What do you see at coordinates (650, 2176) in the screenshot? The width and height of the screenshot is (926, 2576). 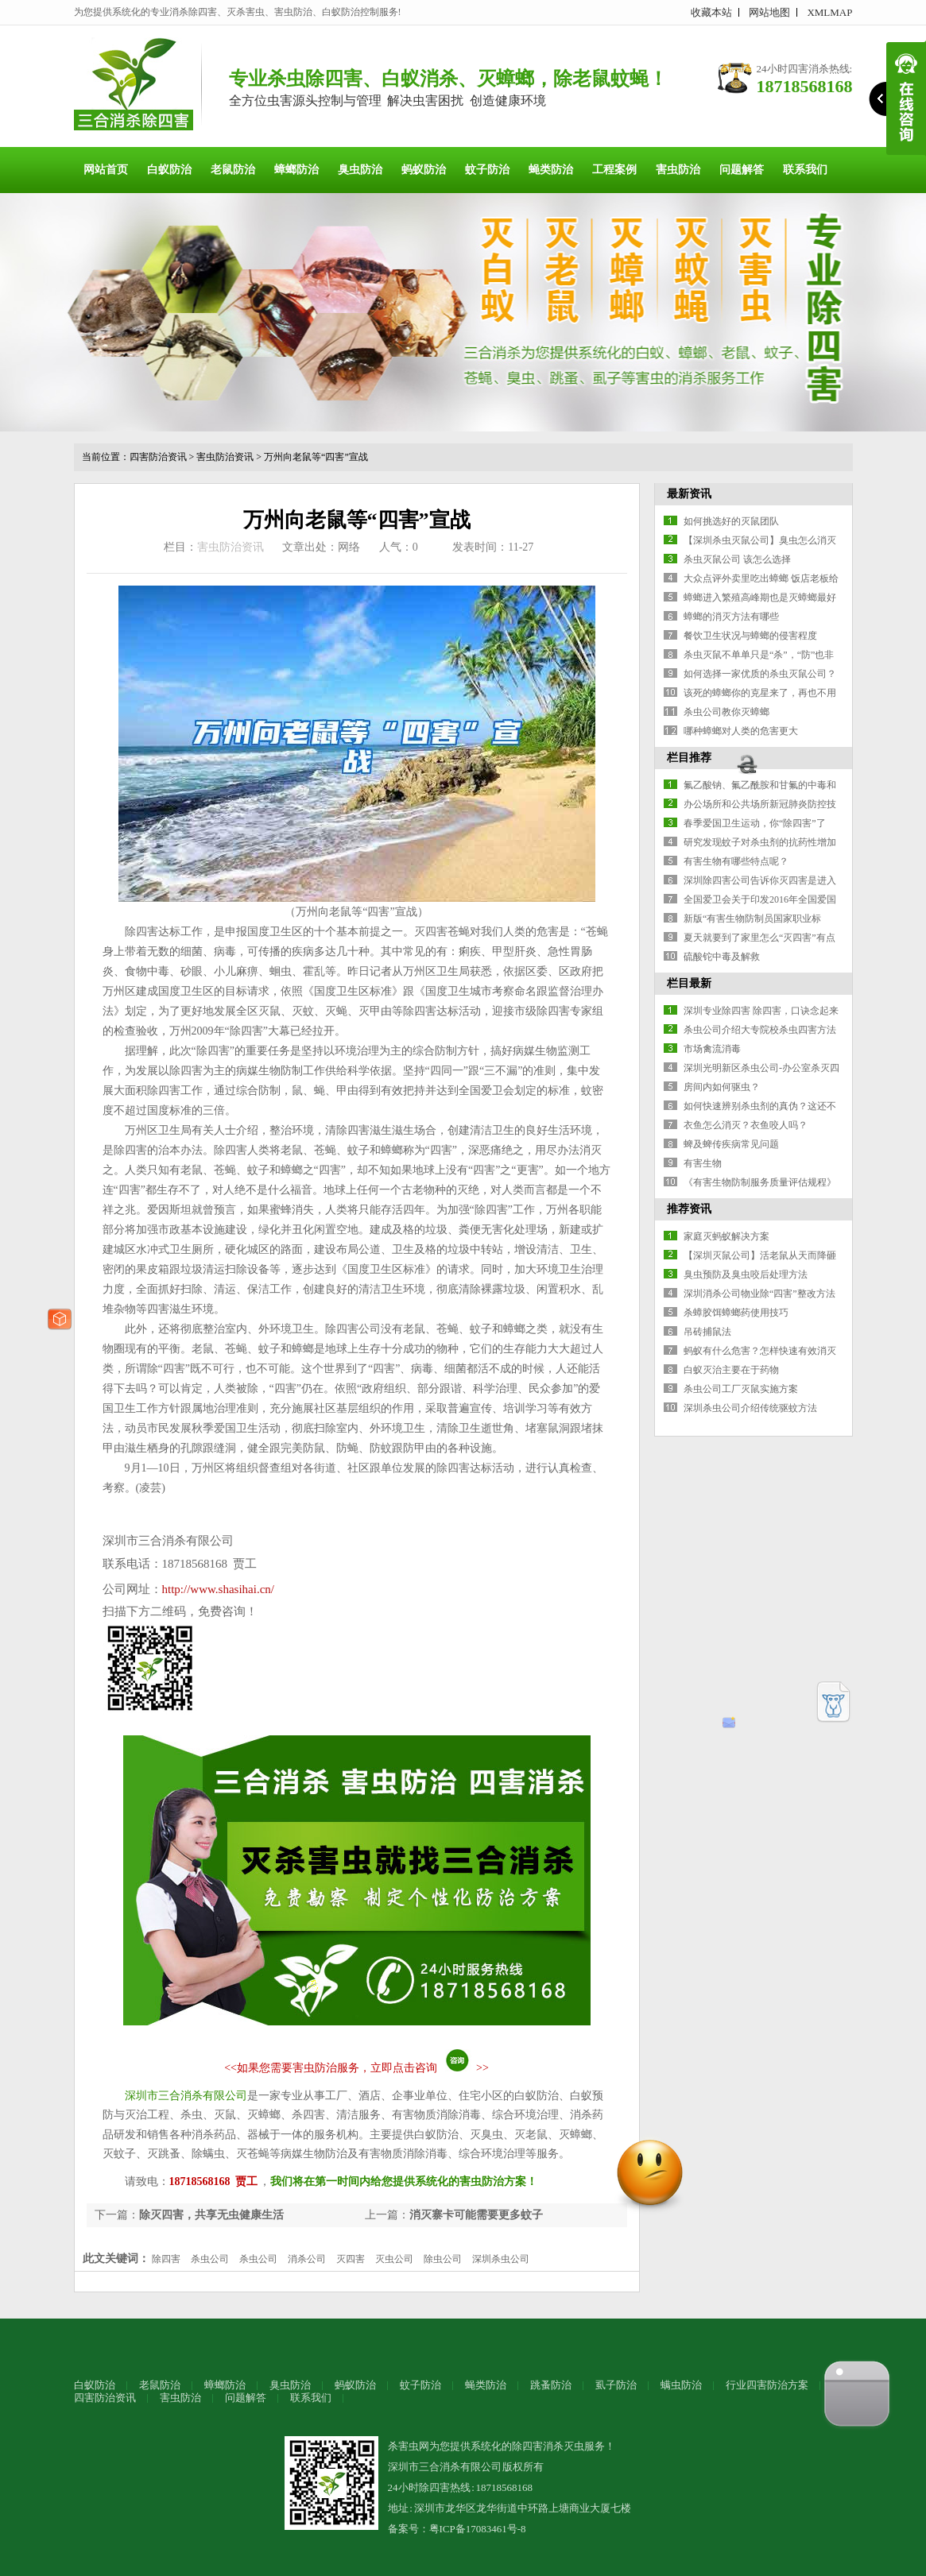 I see `indicates uncertainty or hesitation about an action` at bounding box center [650, 2176].